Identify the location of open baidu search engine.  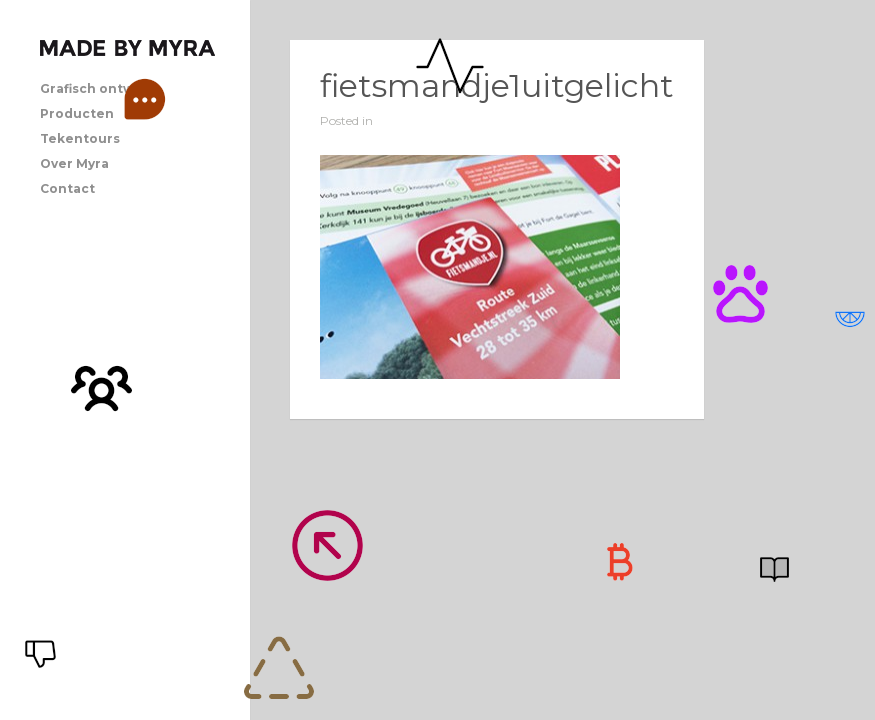
(740, 295).